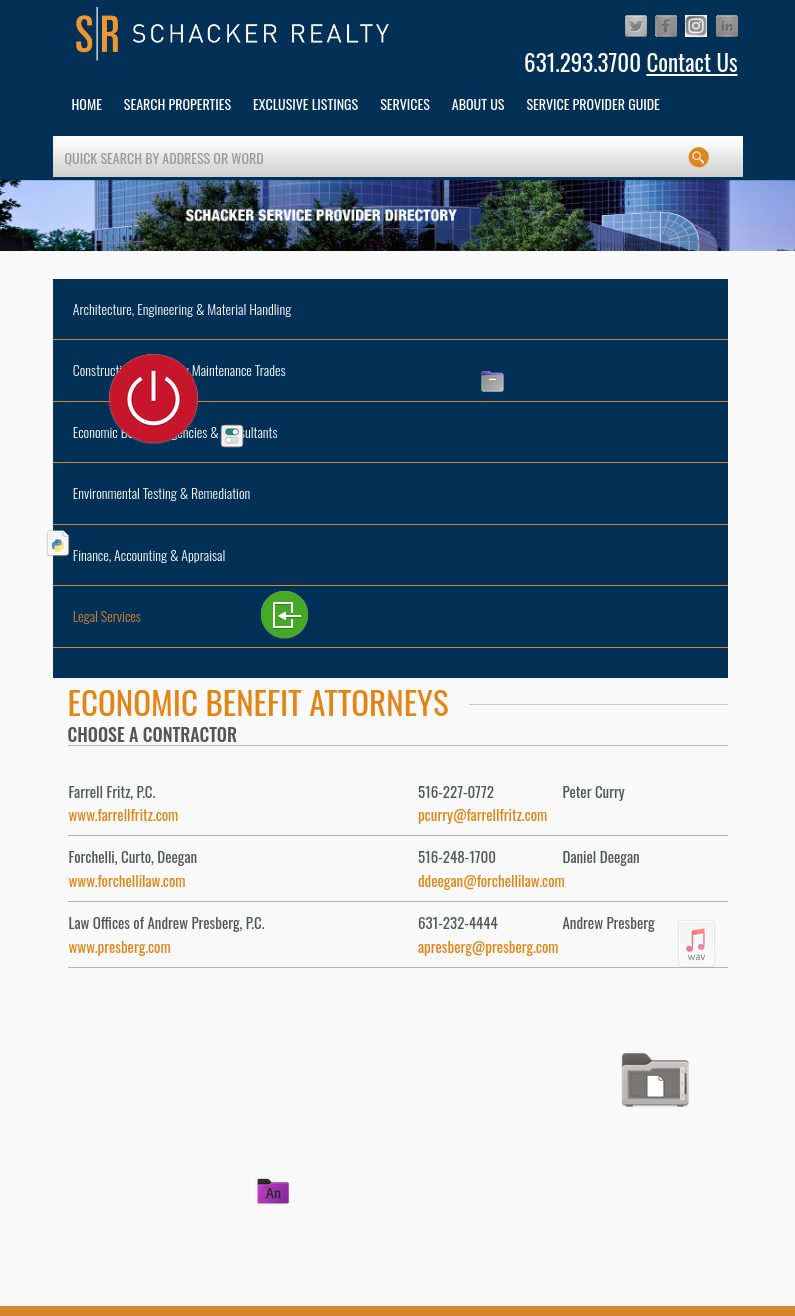 This screenshot has width=795, height=1316. What do you see at coordinates (655, 1081) in the screenshot?
I see `open a secure vault folder` at bounding box center [655, 1081].